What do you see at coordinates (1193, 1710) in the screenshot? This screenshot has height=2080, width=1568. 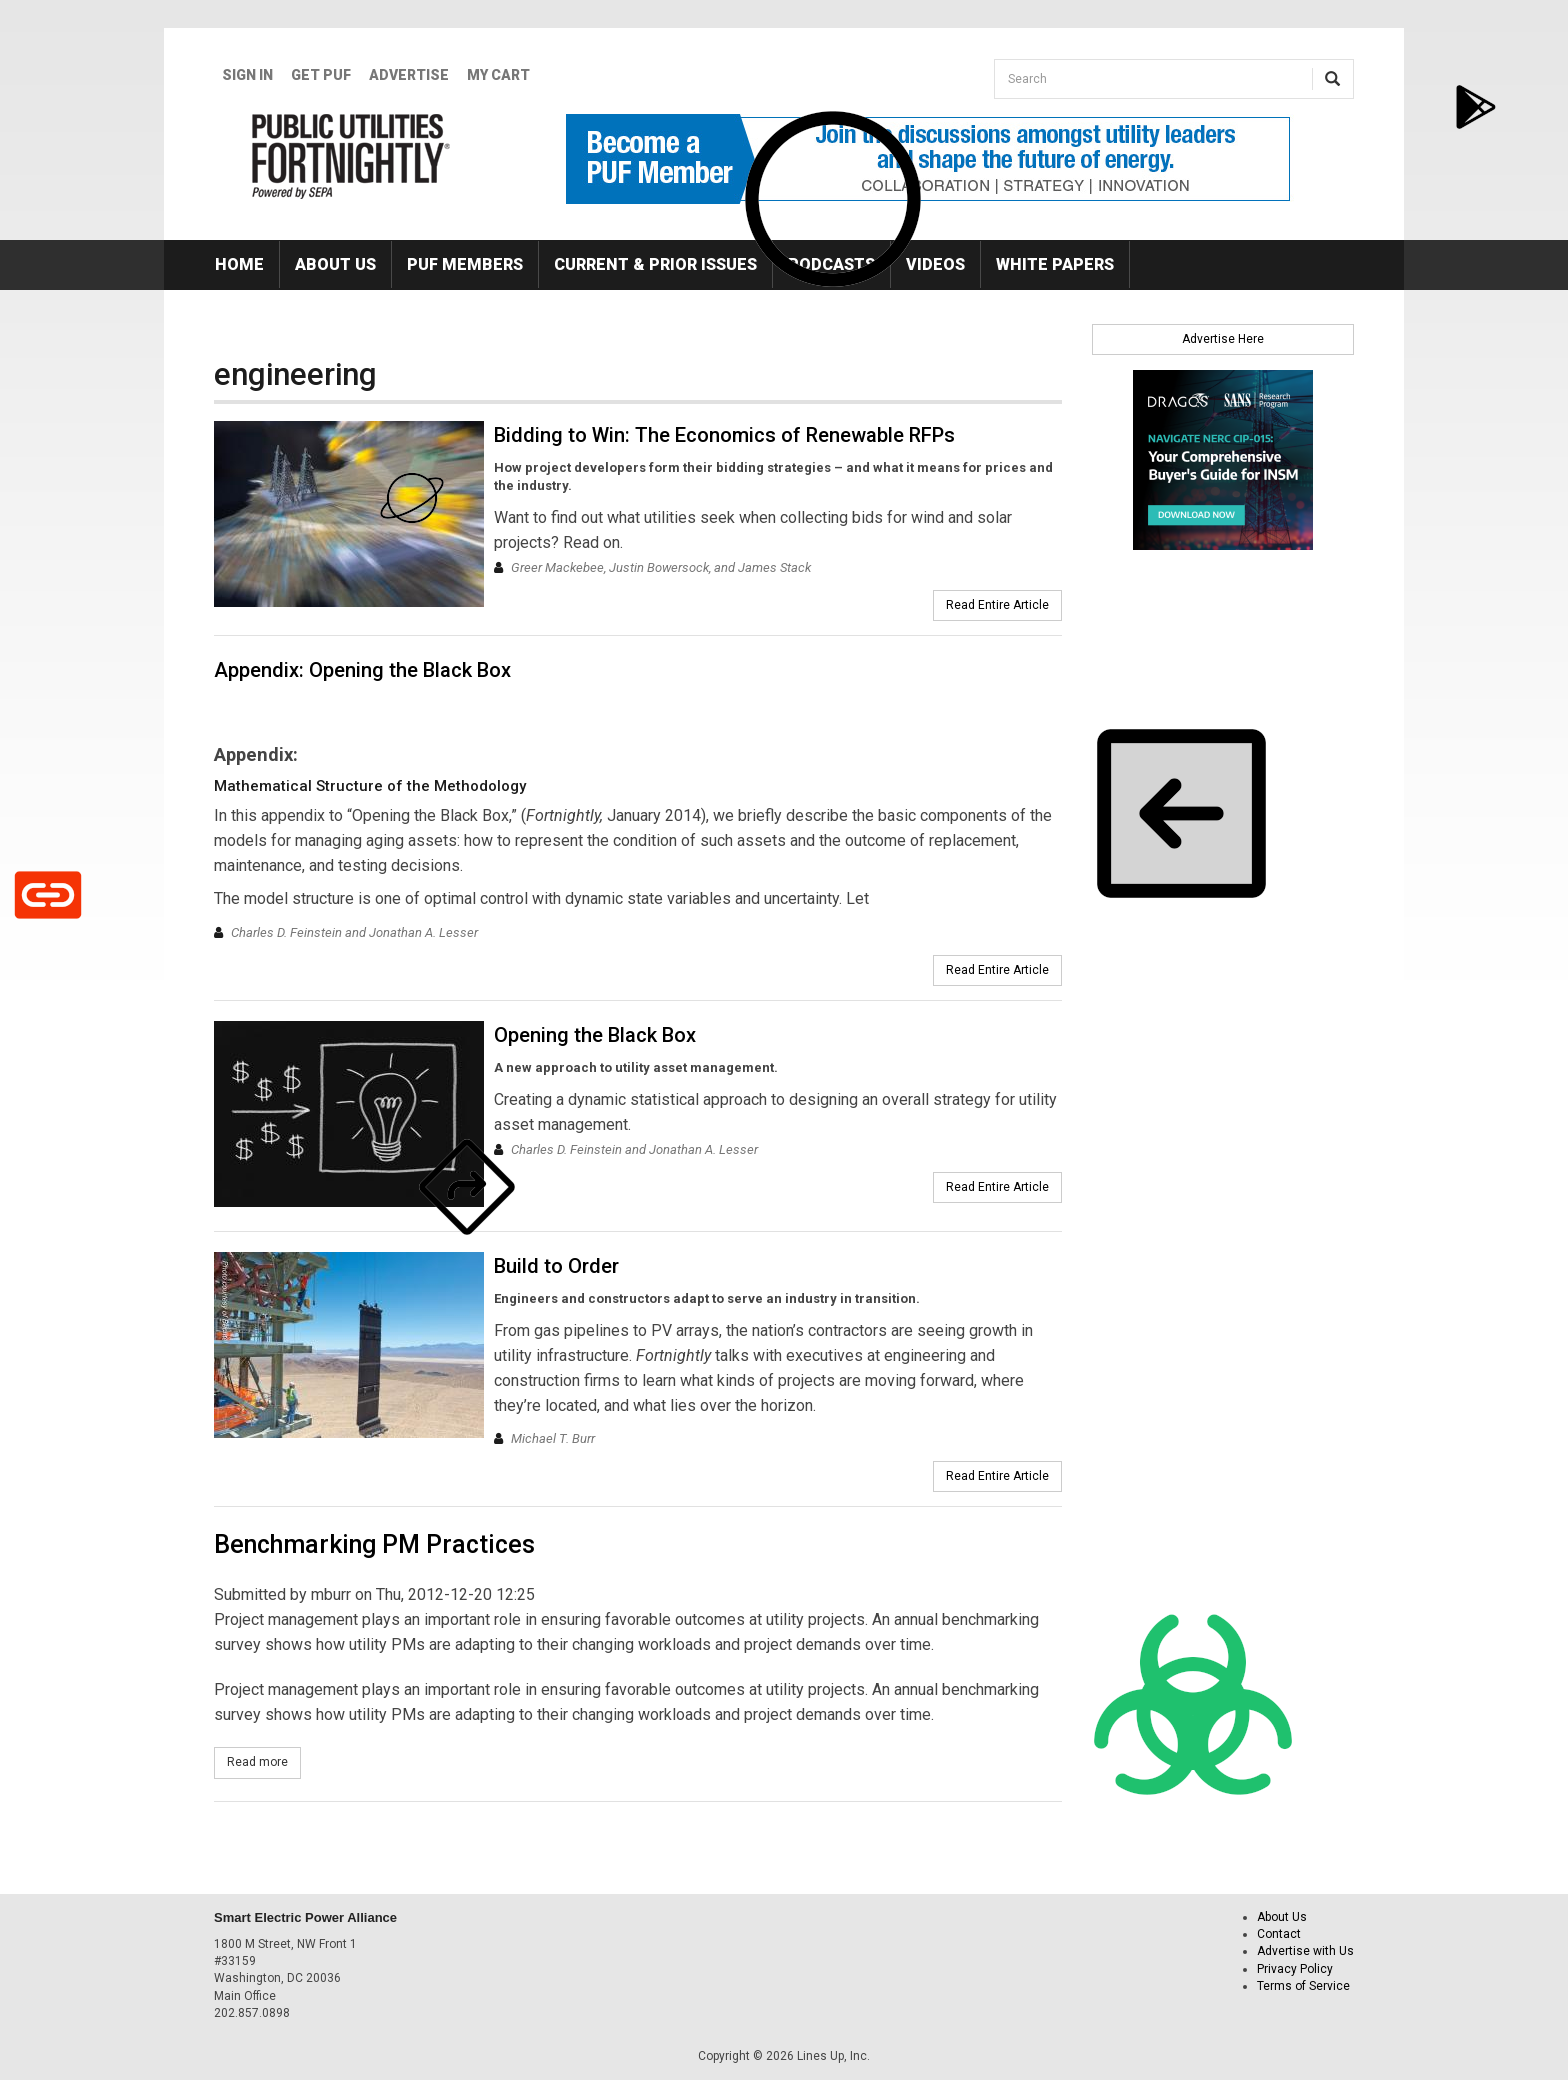 I see `indicates hazardous or dangerous content warning` at bounding box center [1193, 1710].